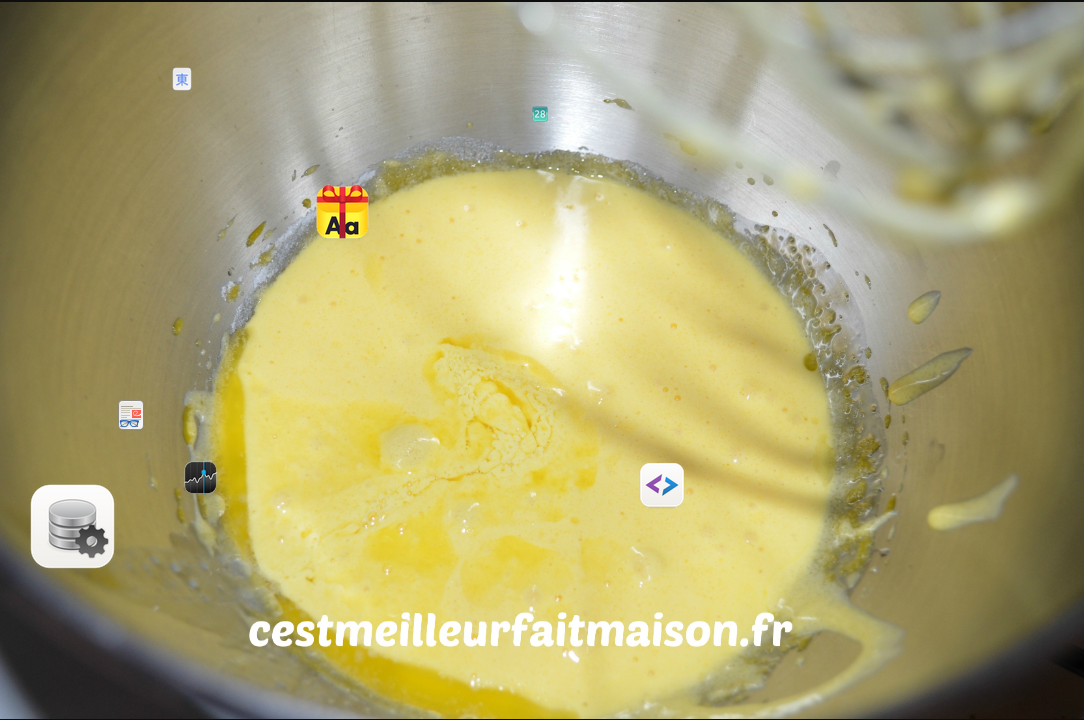 The width and height of the screenshot is (1084, 720). What do you see at coordinates (342, 212) in the screenshot?
I see `open webfont kit generator app` at bounding box center [342, 212].